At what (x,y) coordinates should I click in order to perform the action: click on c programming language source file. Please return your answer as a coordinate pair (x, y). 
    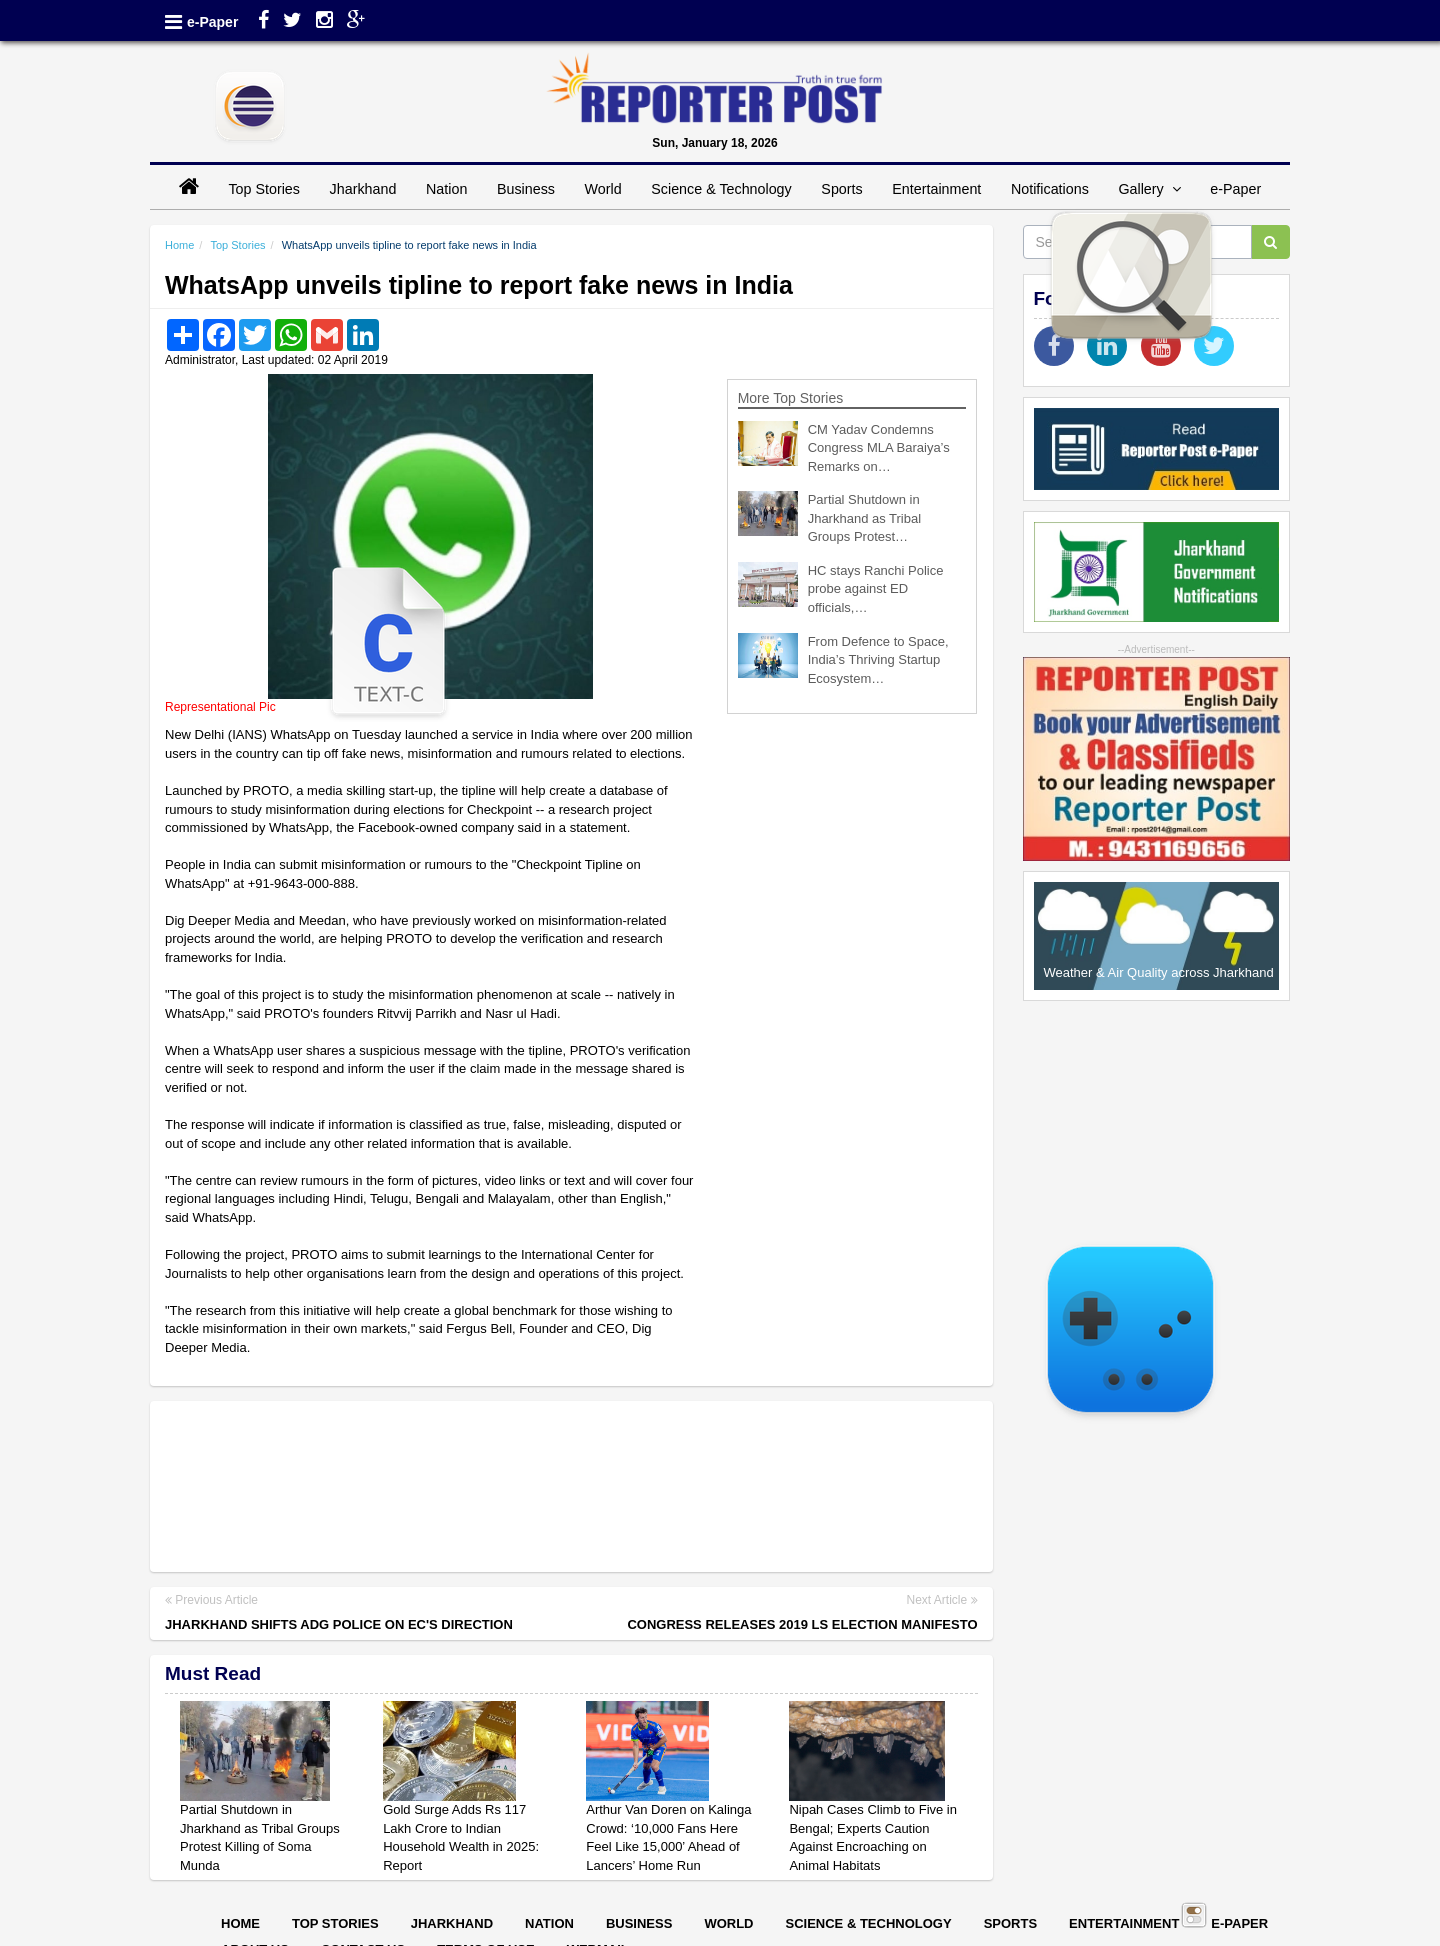
    Looking at the image, I should click on (388, 643).